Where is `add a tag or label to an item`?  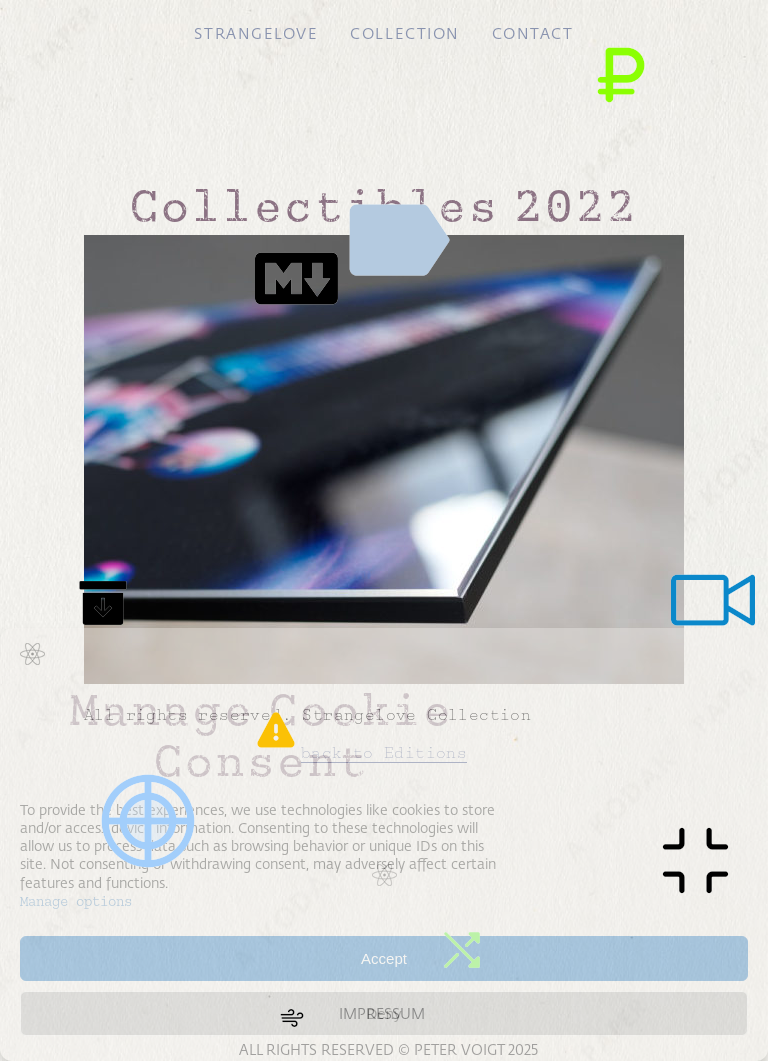
add a tag or label to an item is located at coordinates (396, 240).